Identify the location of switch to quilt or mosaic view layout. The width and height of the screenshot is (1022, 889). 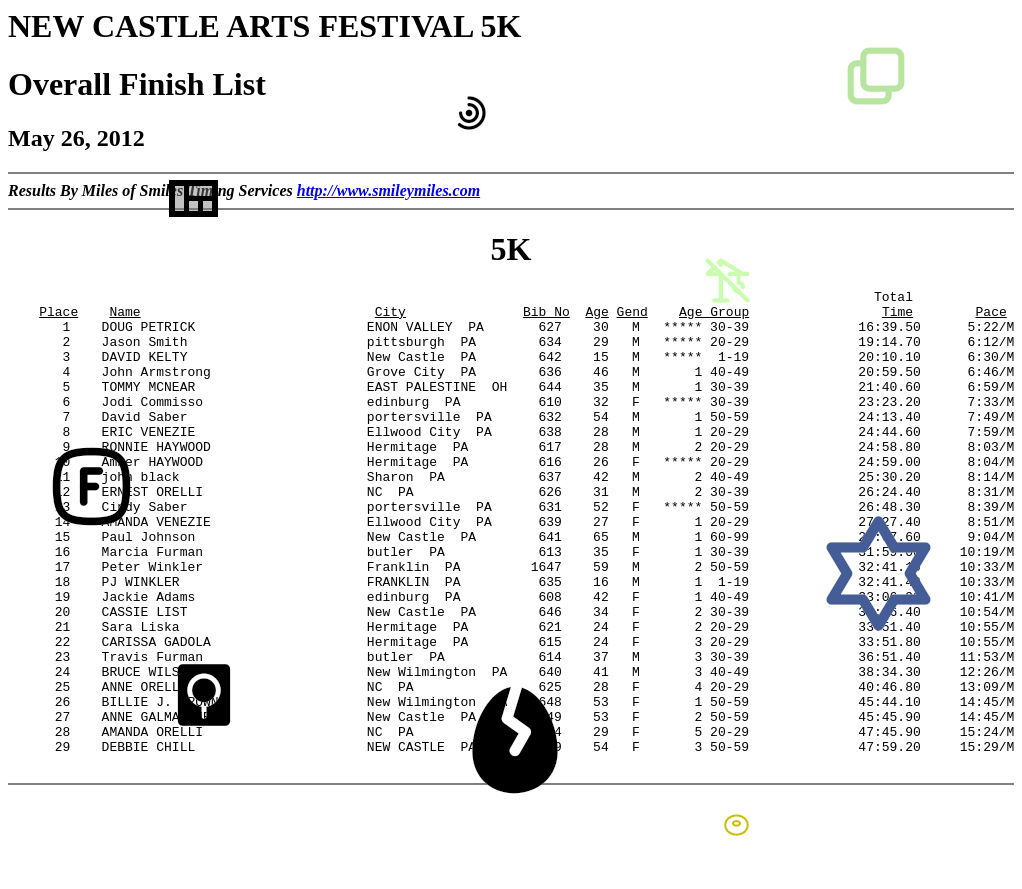
(192, 200).